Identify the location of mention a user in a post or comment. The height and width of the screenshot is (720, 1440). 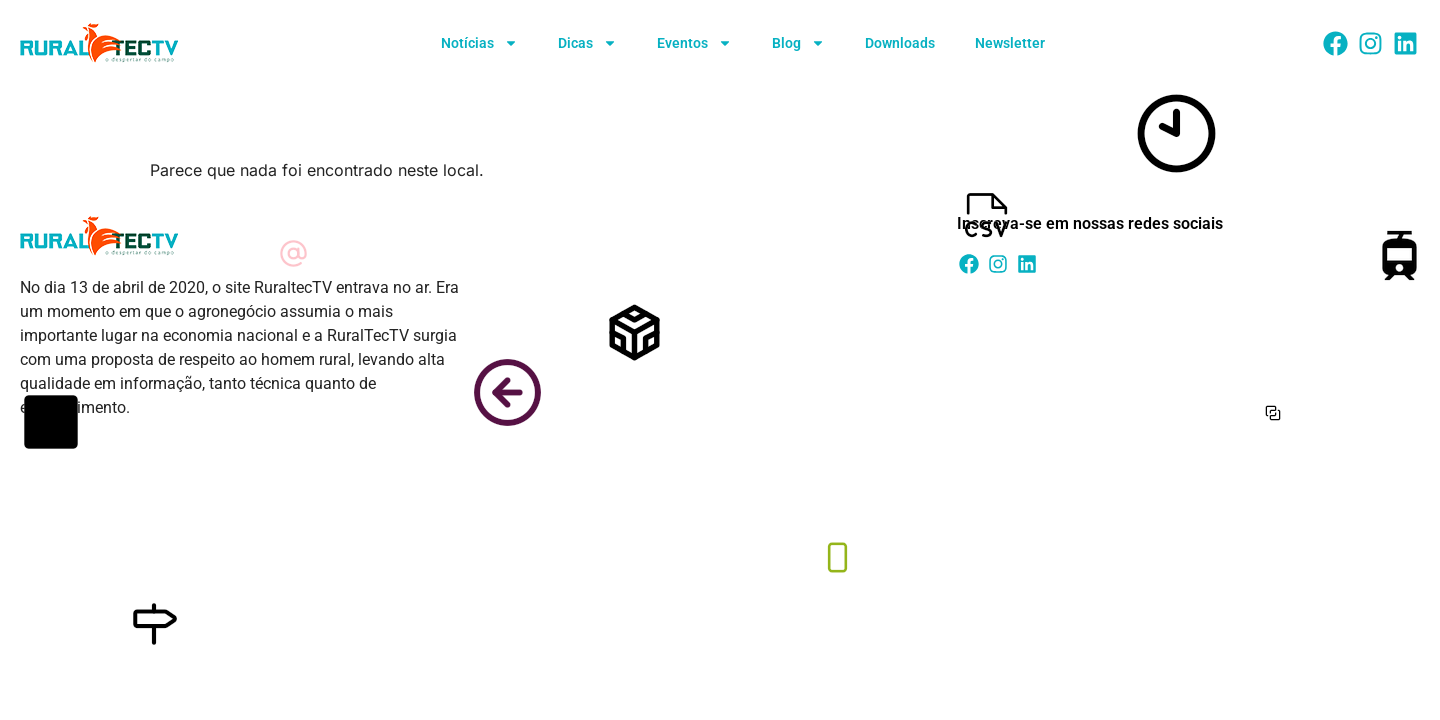
(293, 253).